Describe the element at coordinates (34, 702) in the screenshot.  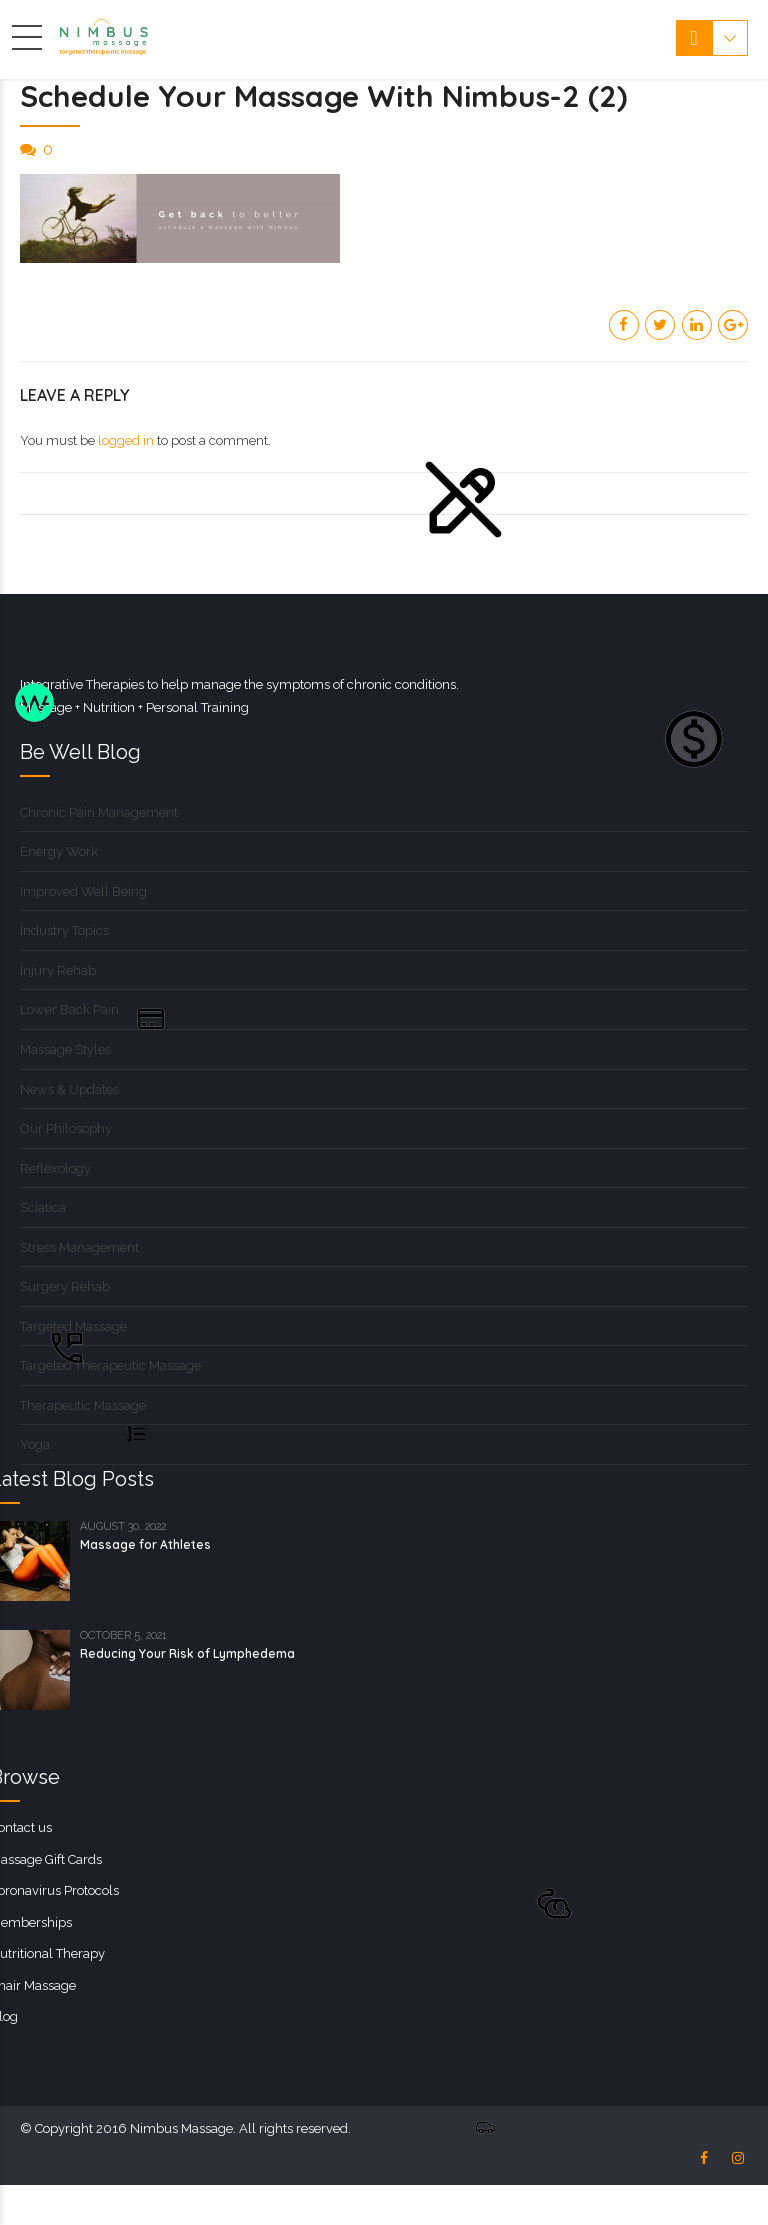
I see `select Korean won as currency` at that location.